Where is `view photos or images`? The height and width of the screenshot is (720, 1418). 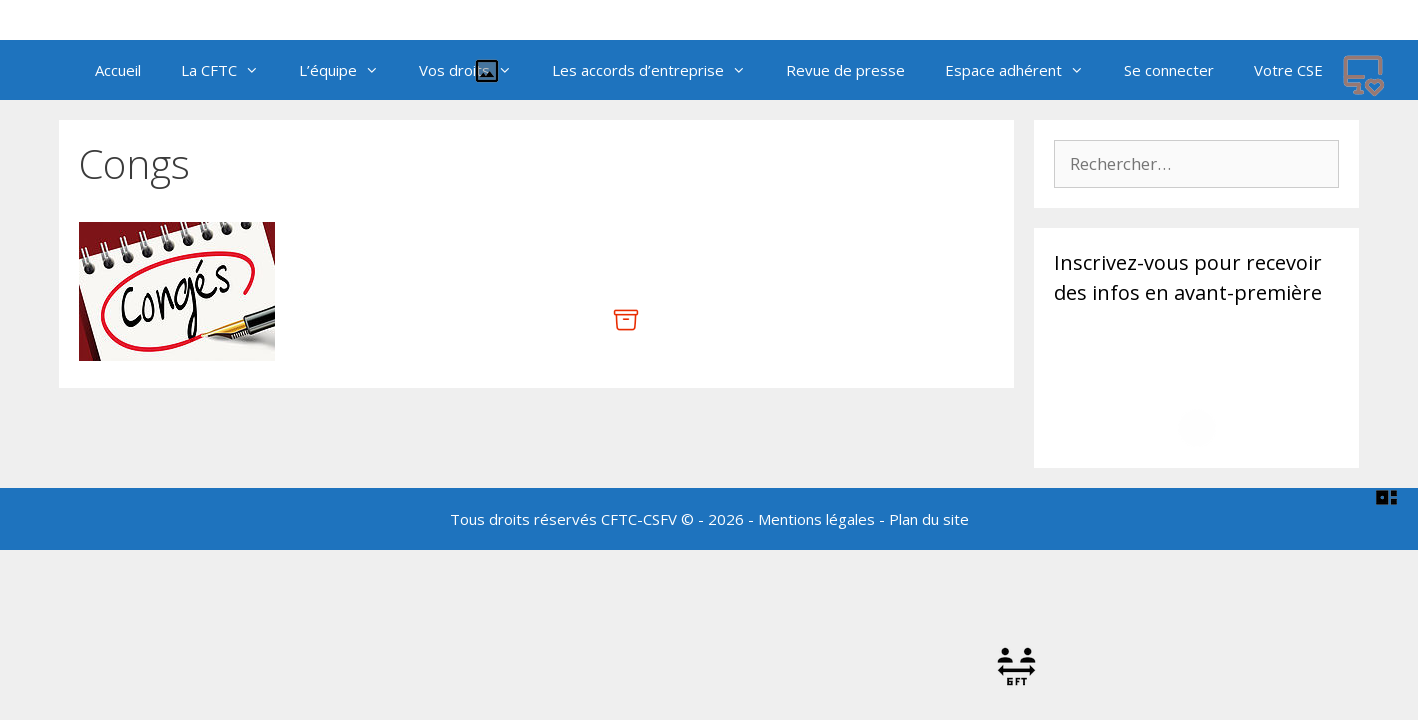
view photos or images is located at coordinates (487, 71).